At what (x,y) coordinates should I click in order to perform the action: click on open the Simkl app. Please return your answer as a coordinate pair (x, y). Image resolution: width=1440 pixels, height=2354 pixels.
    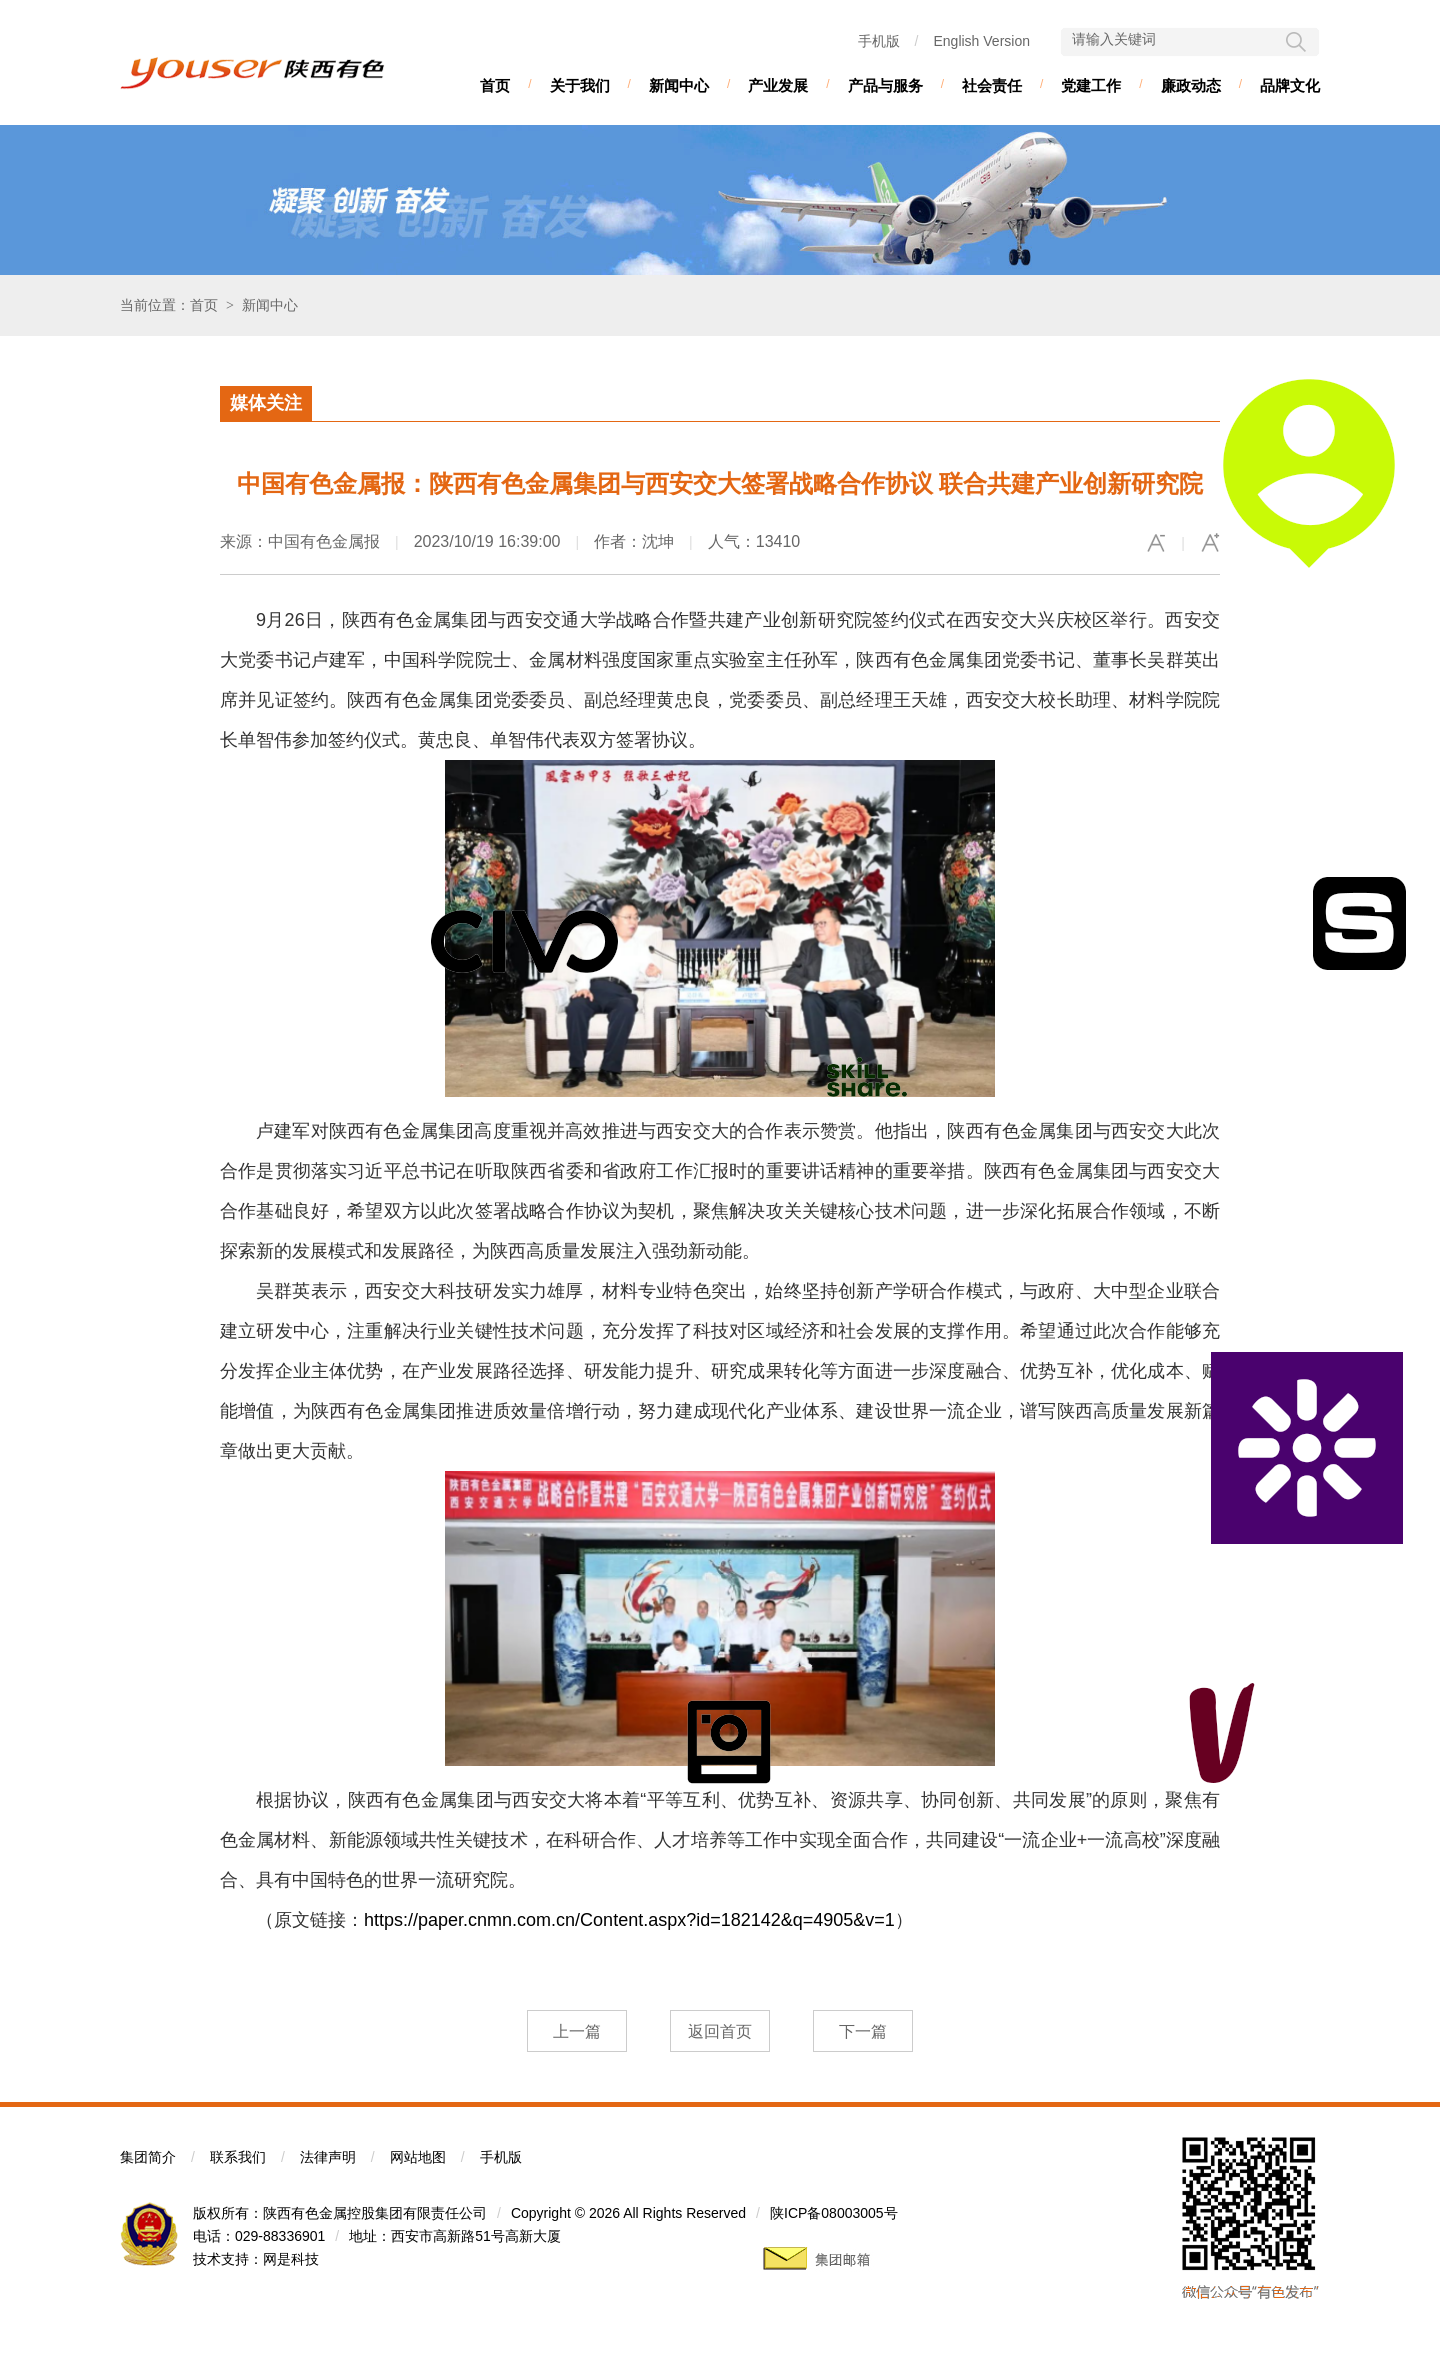
    Looking at the image, I should click on (1359, 923).